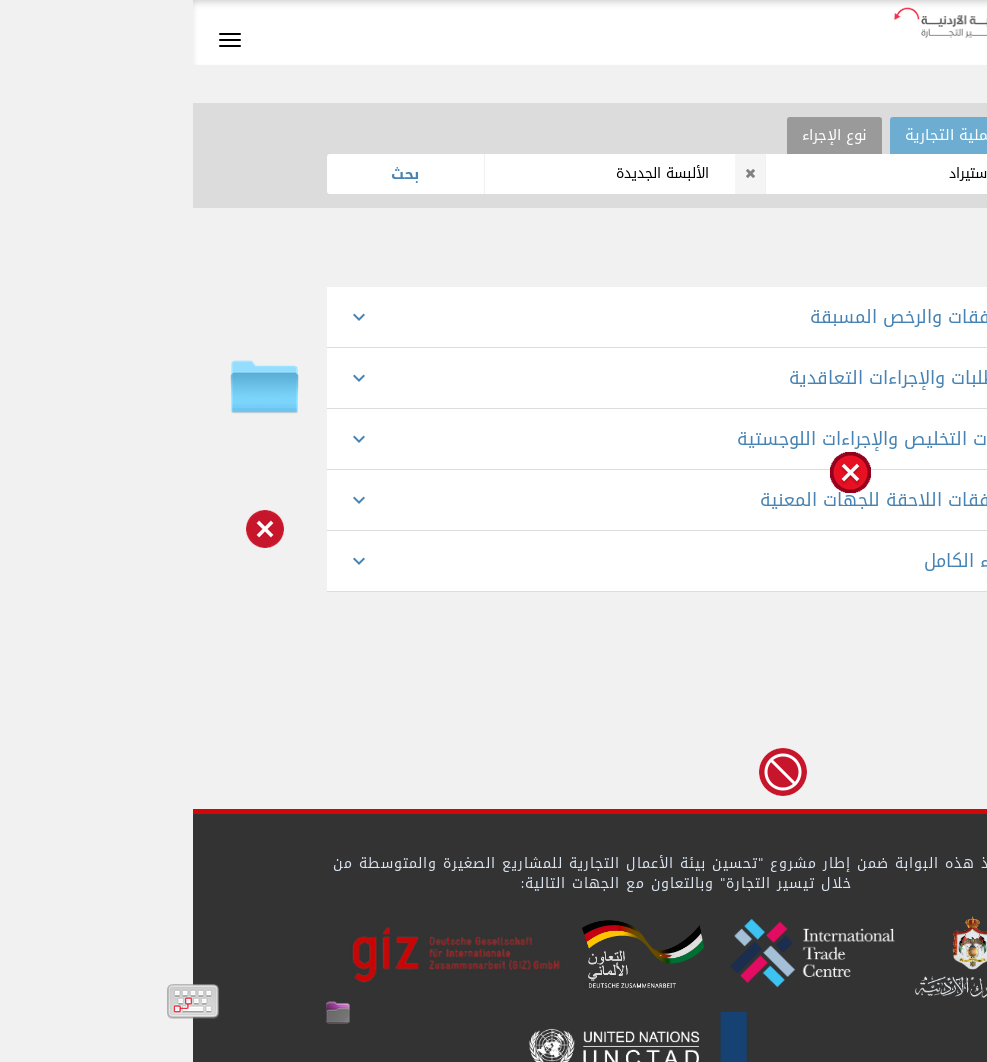  What do you see at coordinates (338, 1012) in the screenshot?
I see `drop files here to move them into this folder` at bounding box center [338, 1012].